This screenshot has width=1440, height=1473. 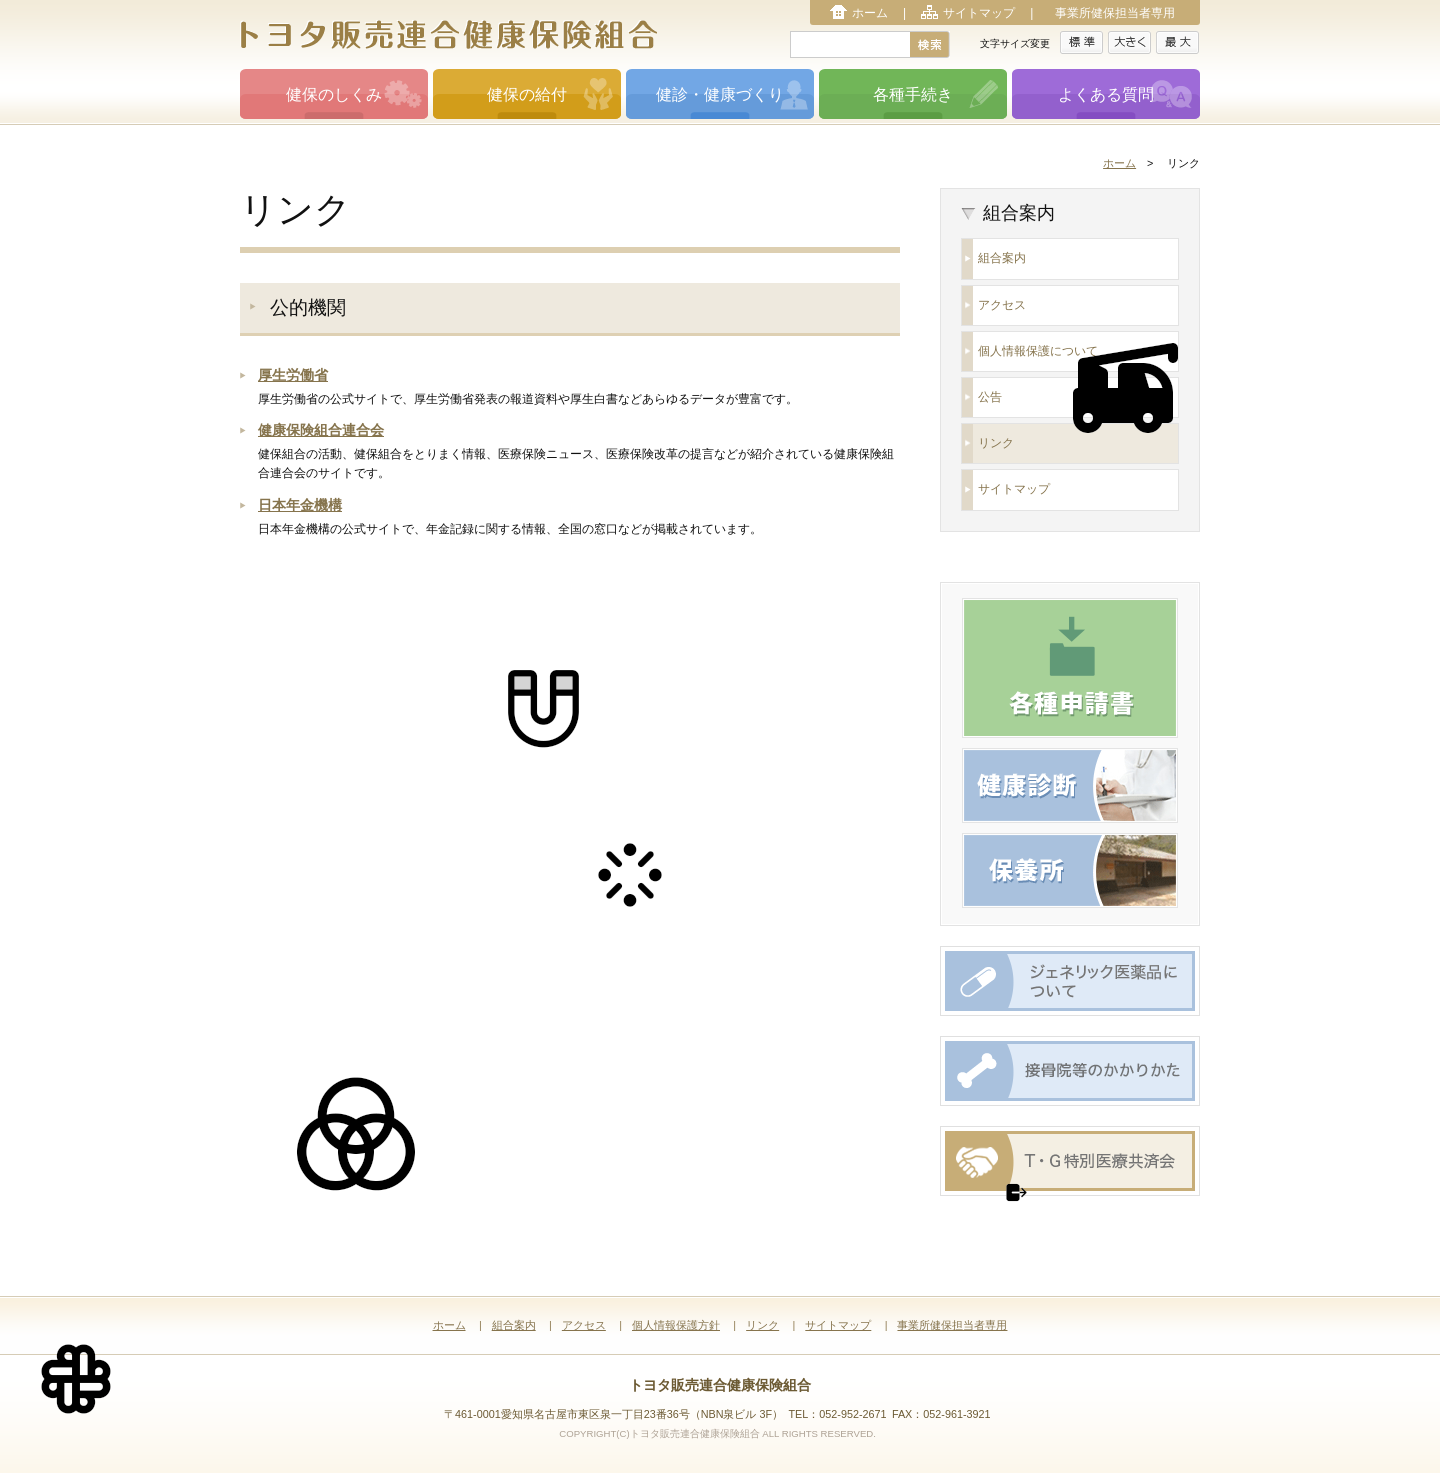 What do you see at coordinates (1016, 1192) in the screenshot?
I see `log out of your account` at bounding box center [1016, 1192].